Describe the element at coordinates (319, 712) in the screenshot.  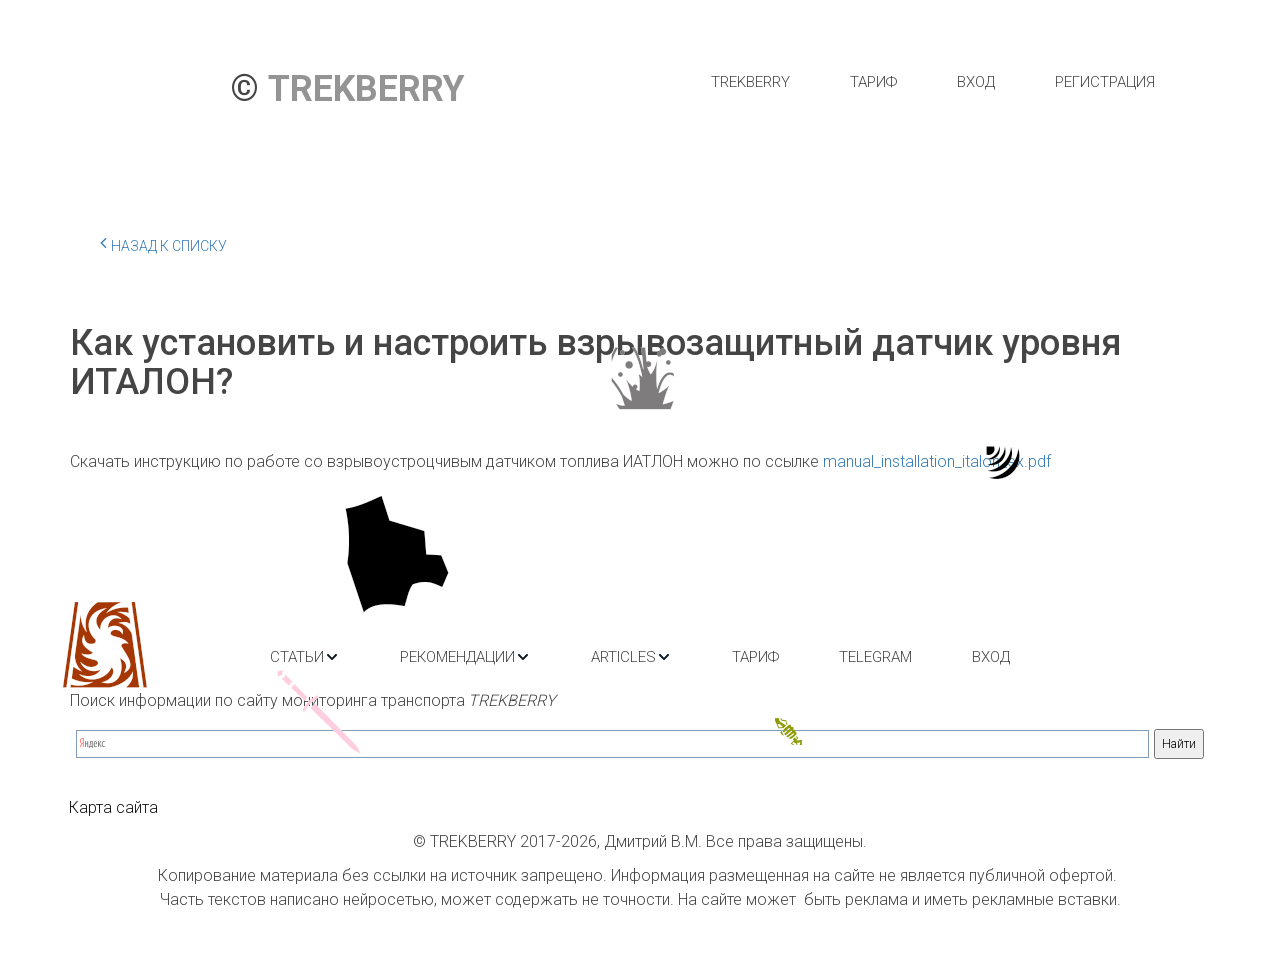
I see `equip a two-handed sword weapon` at that location.